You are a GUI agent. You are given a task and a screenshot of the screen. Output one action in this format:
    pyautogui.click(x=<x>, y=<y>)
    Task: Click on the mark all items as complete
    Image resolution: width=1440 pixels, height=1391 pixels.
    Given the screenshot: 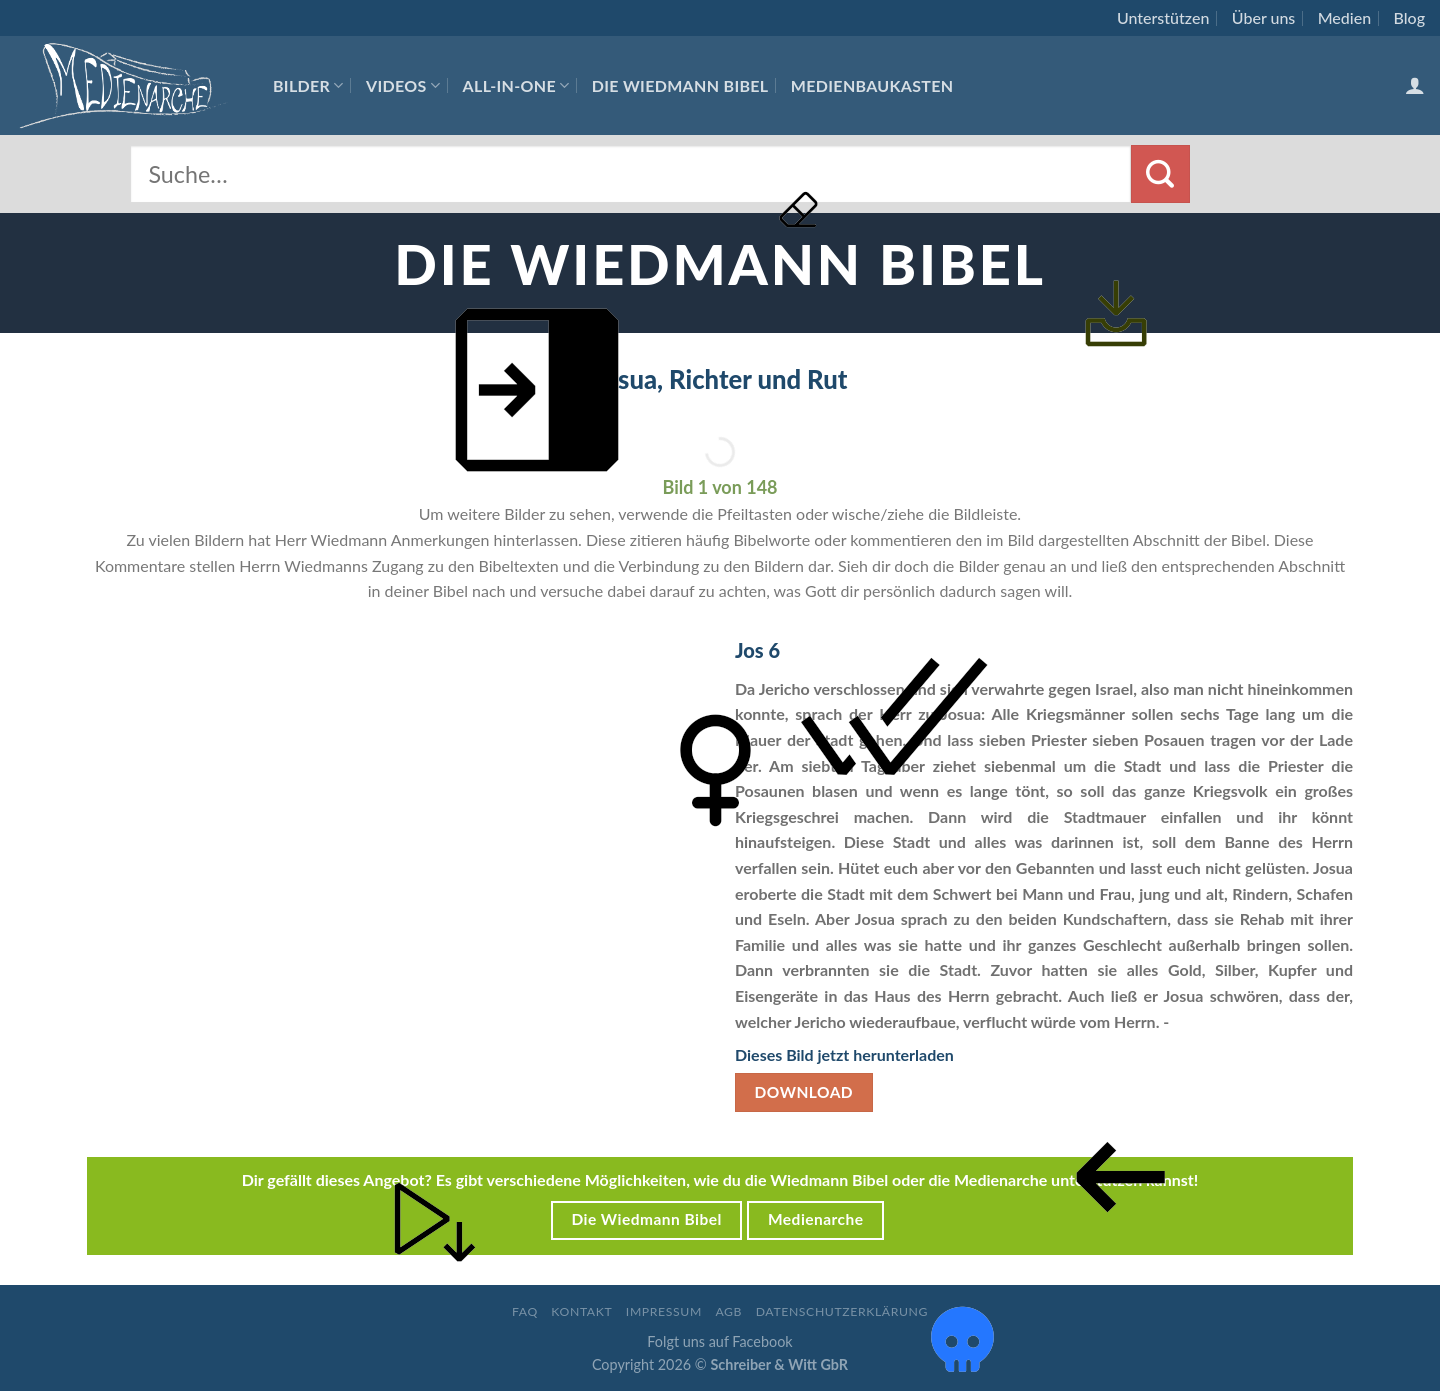 What is the action you would take?
    pyautogui.click(x=896, y=717)
    